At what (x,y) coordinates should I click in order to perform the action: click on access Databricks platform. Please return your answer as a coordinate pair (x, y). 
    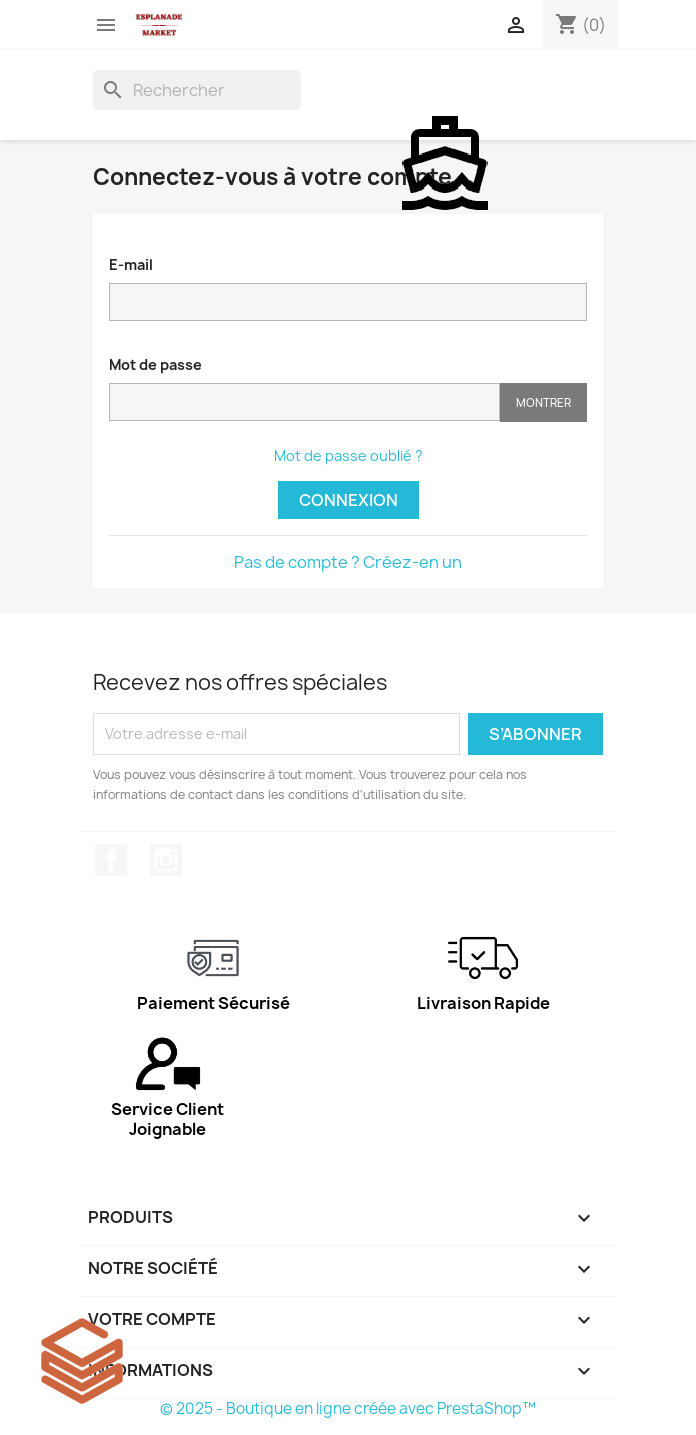
    Looking at the image, I should click on (82, 1359).